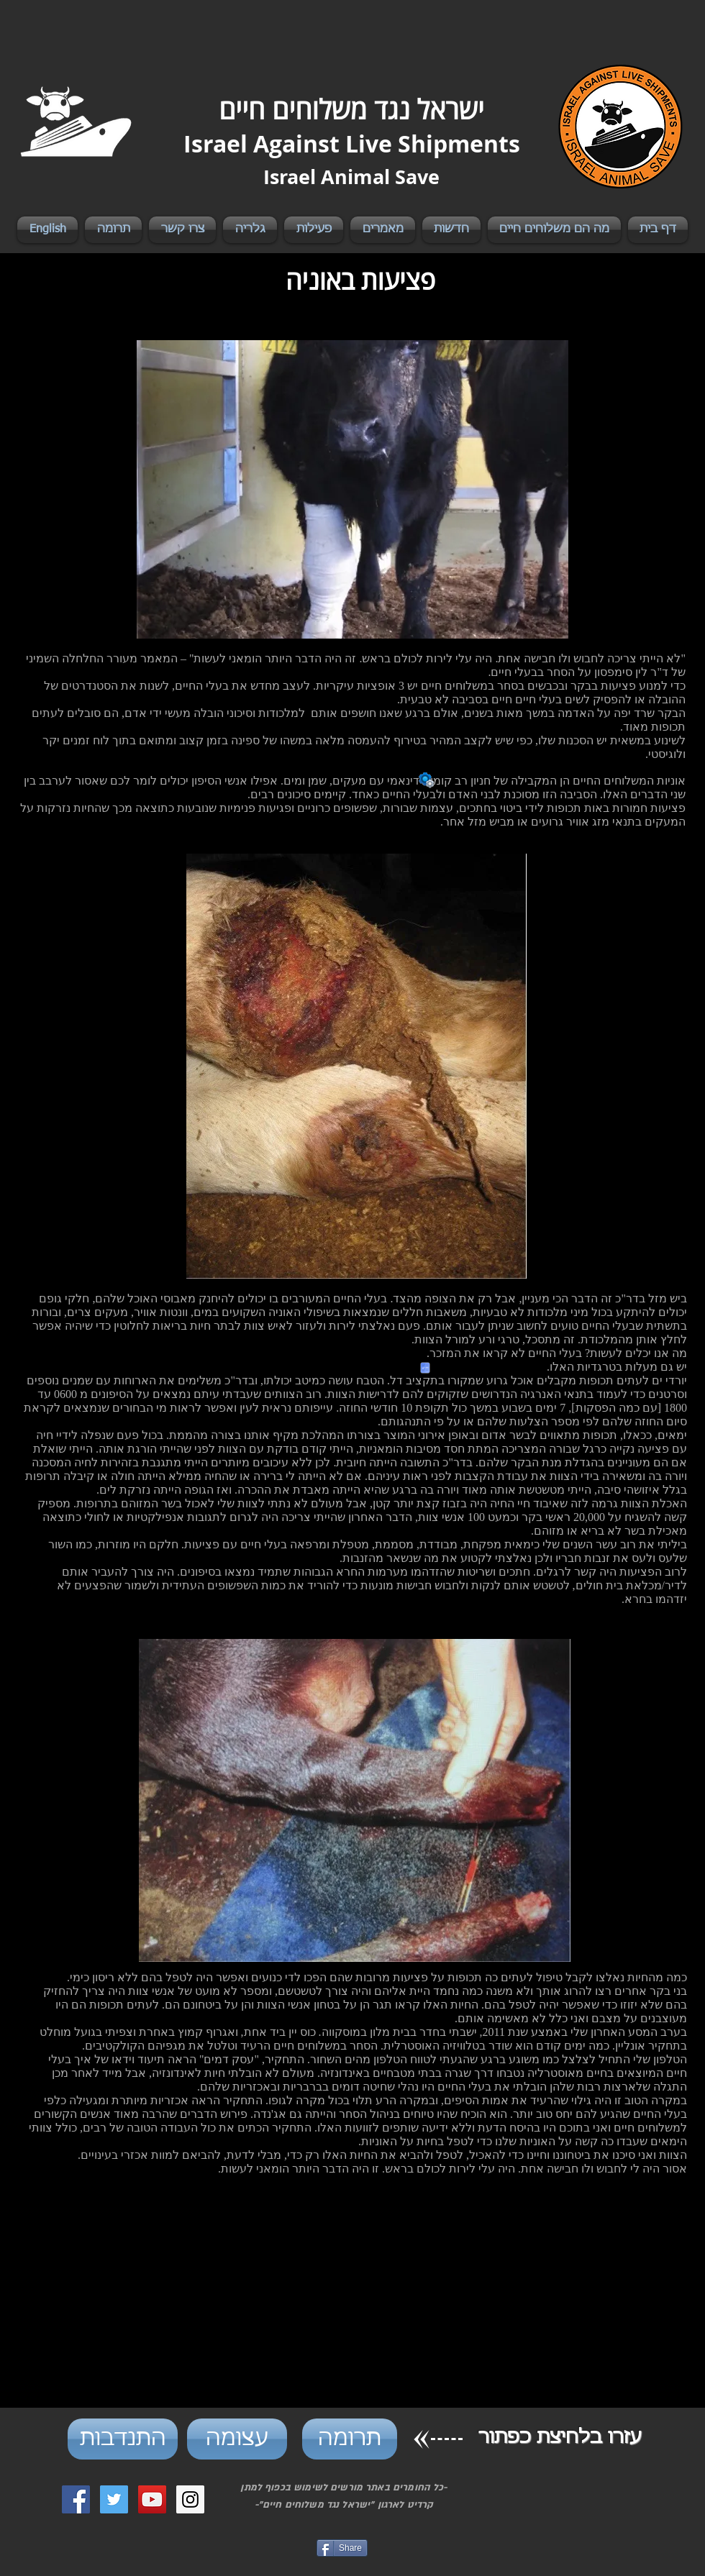 Image resolution: width=705 pixels, height=2576 pixels. Describe the element at coordinates (427, 780) in the screenshot. I see `open system settings` at that location.